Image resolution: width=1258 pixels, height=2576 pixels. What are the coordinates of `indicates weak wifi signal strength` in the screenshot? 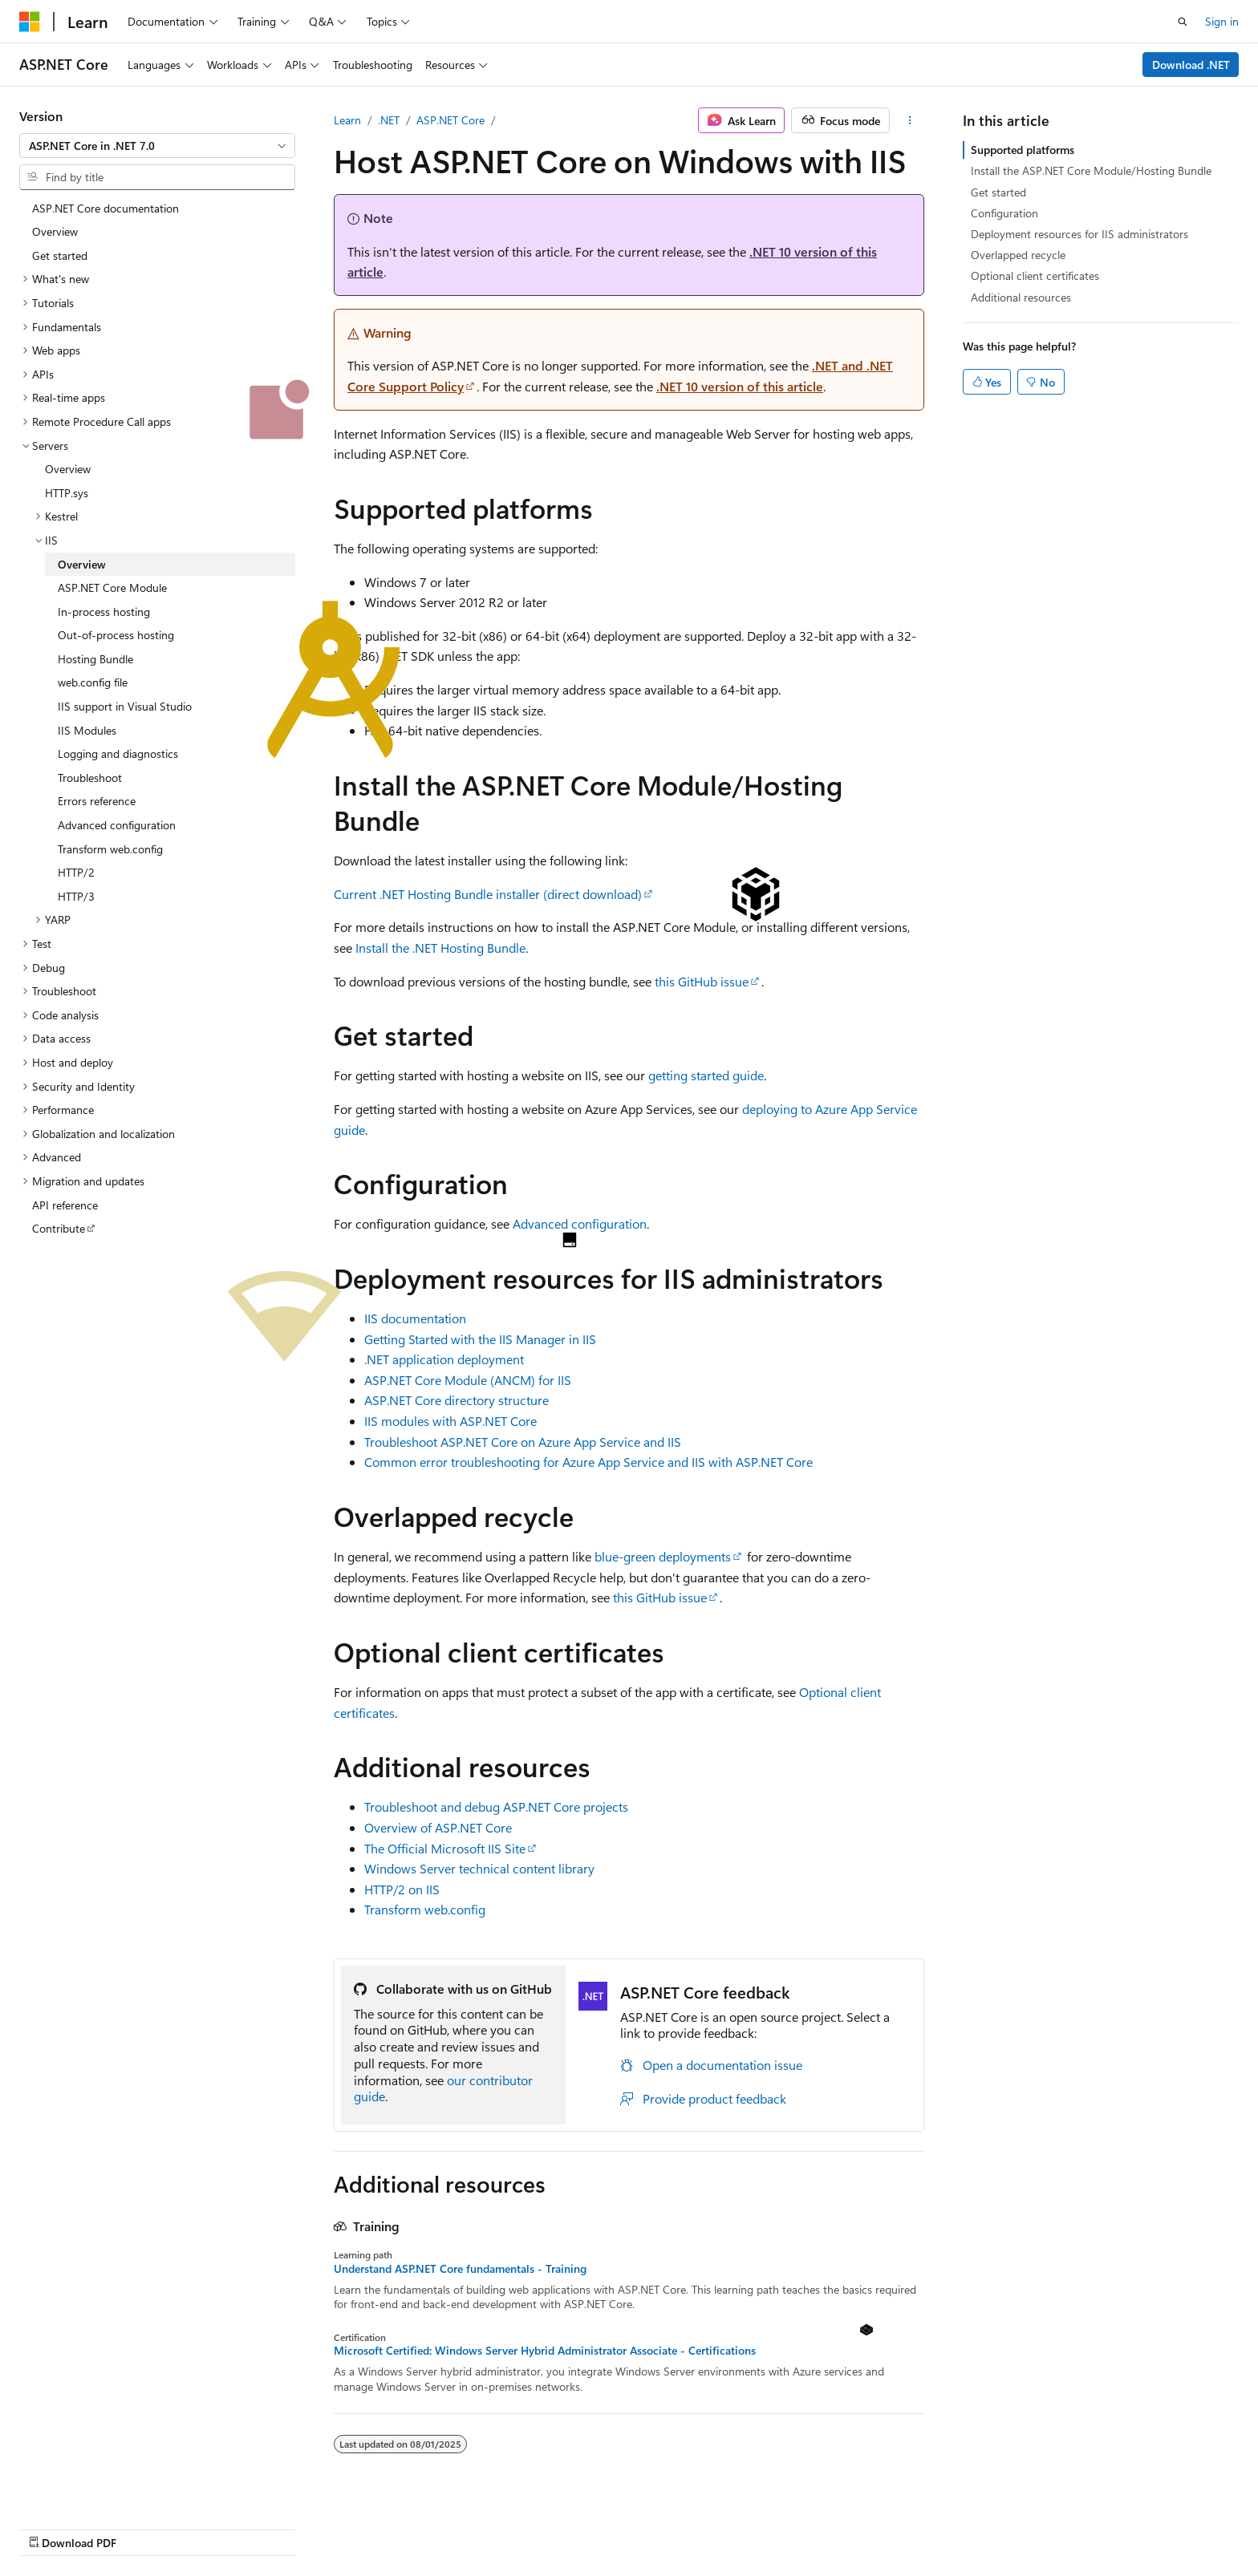 It's located at (284, 1316).